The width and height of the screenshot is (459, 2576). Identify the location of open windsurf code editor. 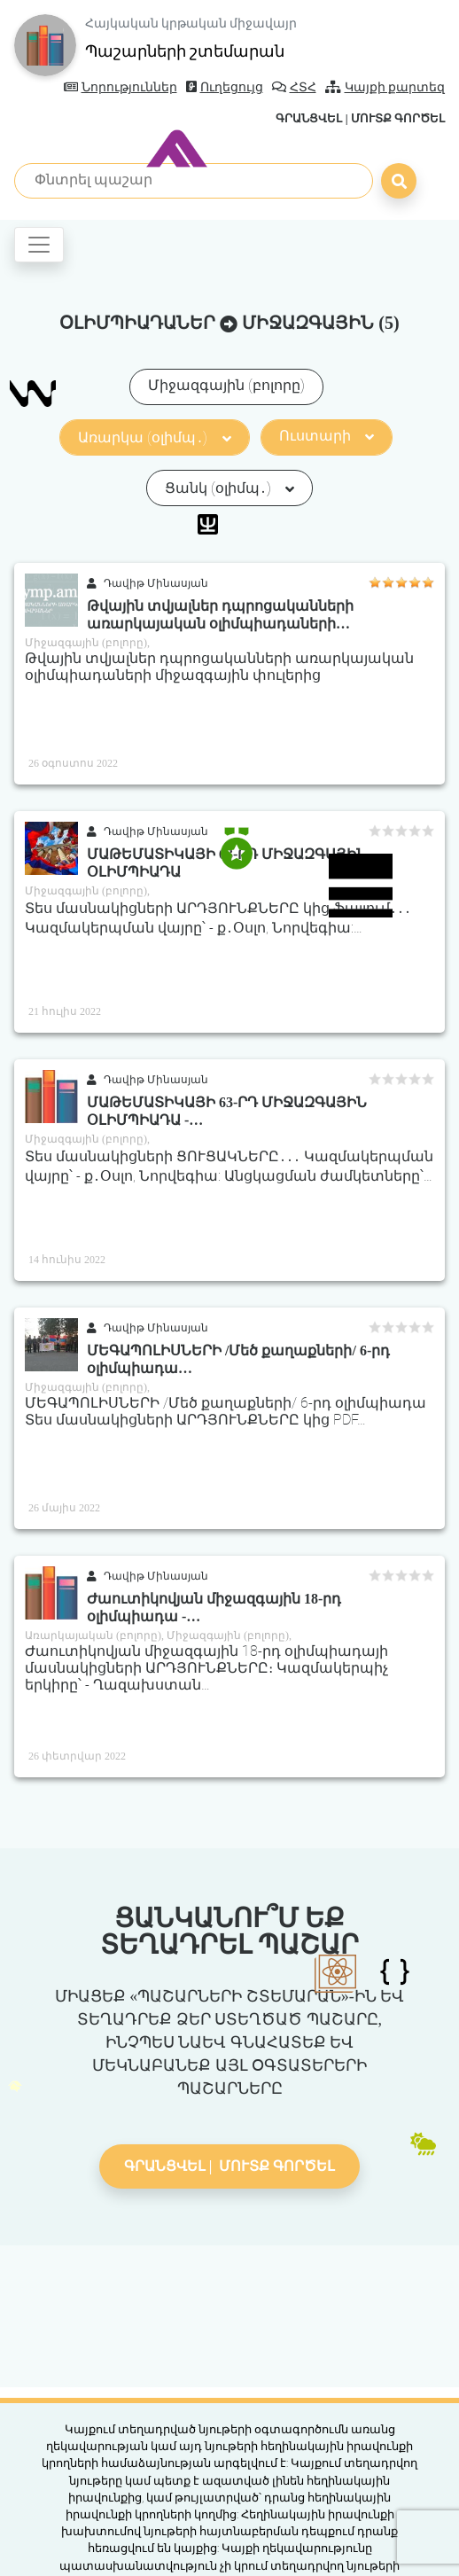
(33, 394).